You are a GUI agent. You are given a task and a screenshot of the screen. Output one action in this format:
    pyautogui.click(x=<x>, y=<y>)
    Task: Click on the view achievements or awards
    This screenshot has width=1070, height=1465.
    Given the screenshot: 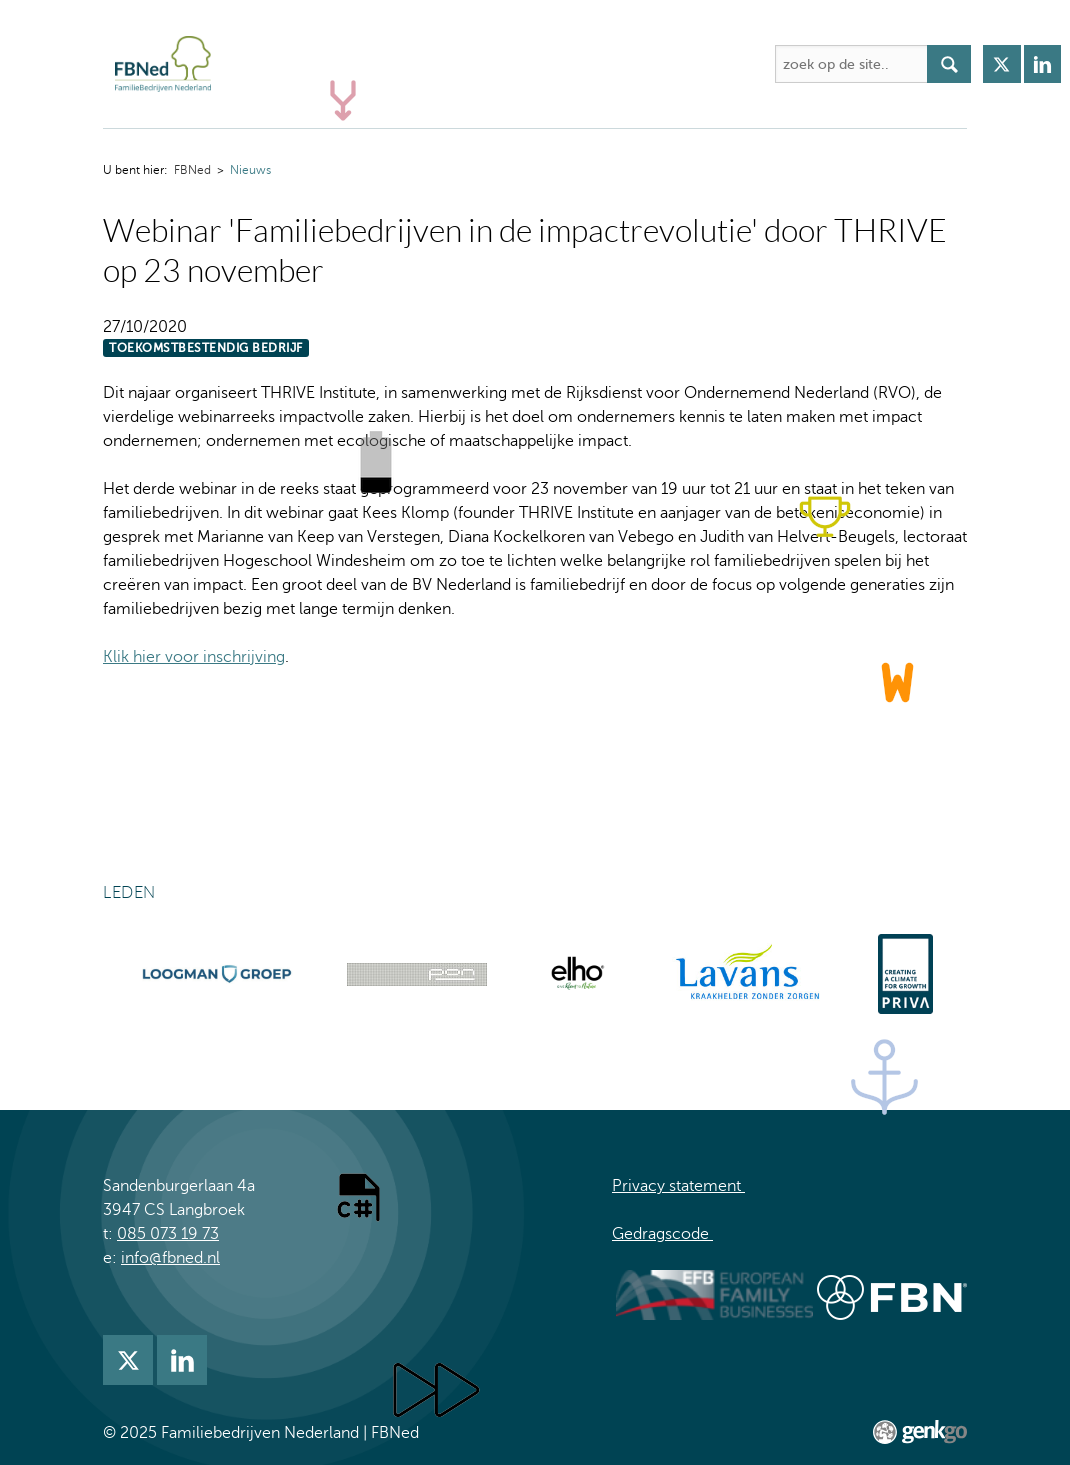 What is the action you would take?
    pyautogui.click(x=825, y=515)
    